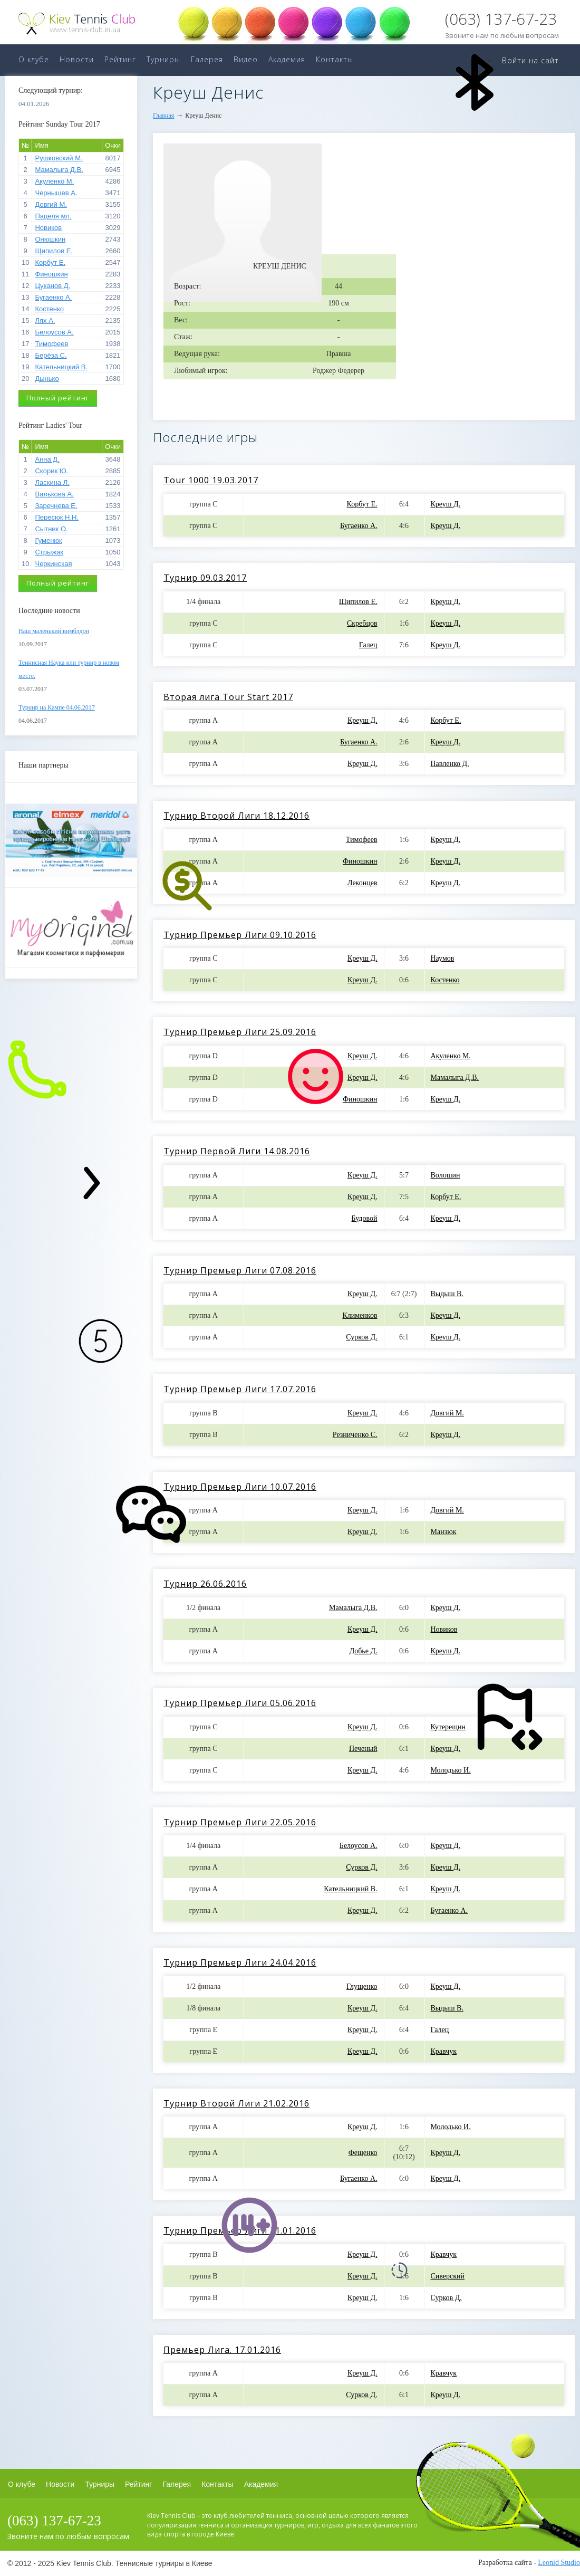  I want to click on add an emoji or reaction, so click(315, 1076).